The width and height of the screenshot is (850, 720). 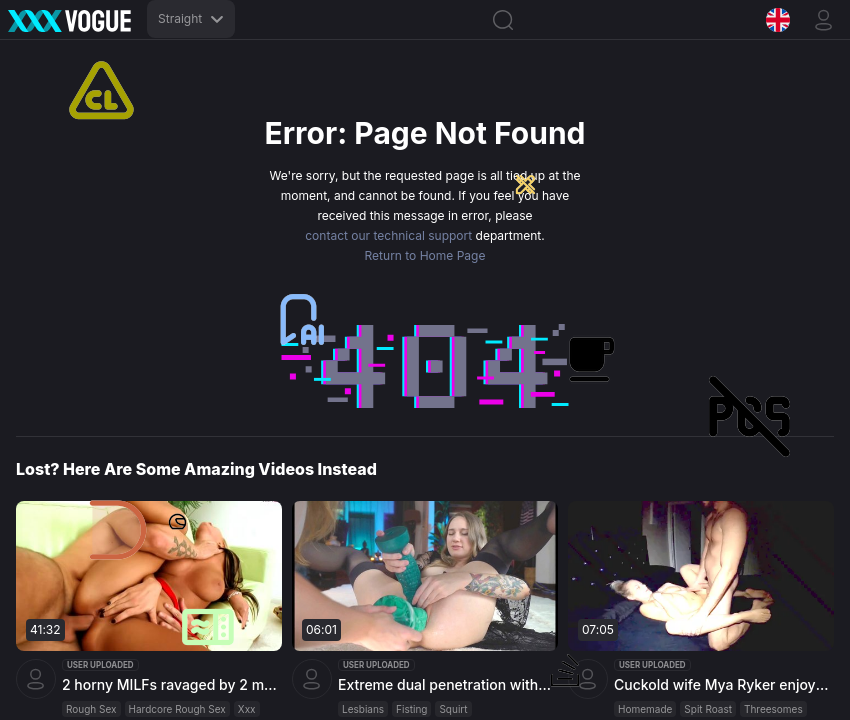 What do you see at coordinates (114, 530) in the screenshot?
I see `indicates a proper superset relationship in mathematical notation` at bounding box center [114, 530].